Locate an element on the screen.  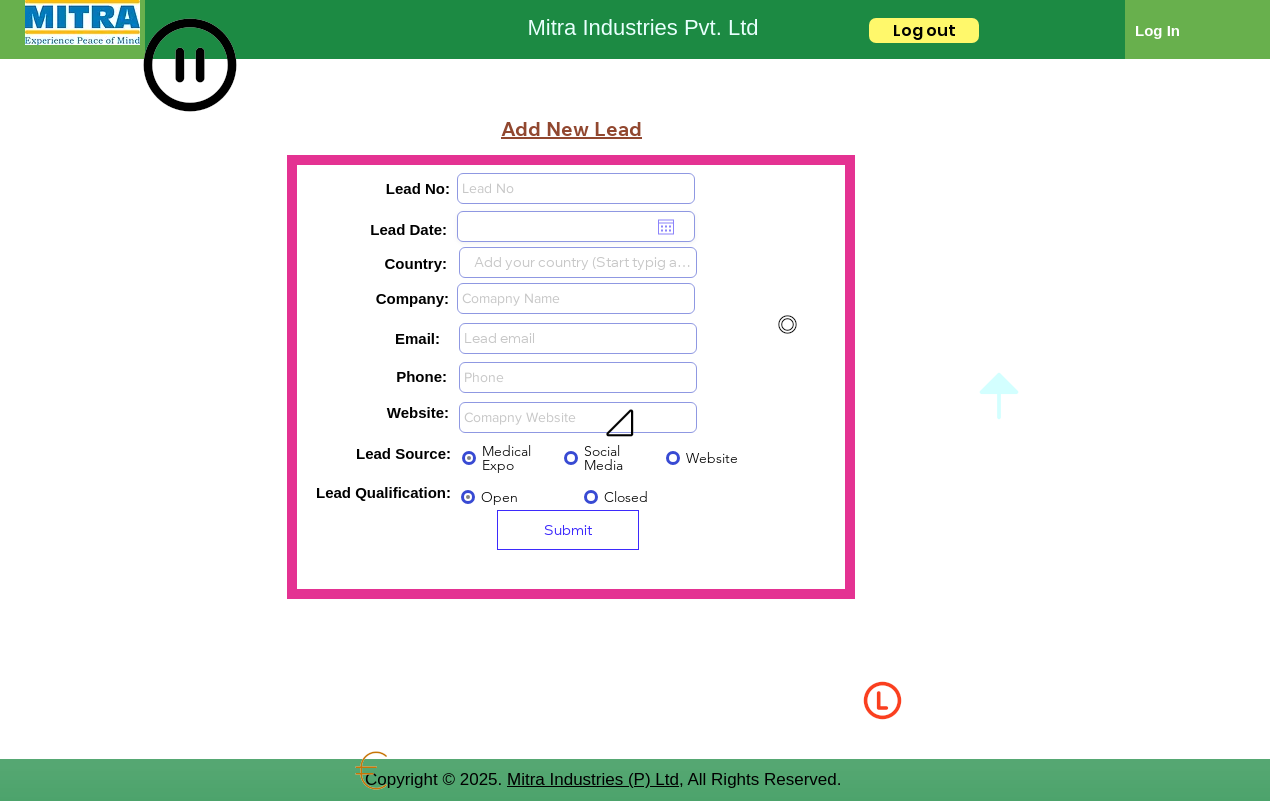
scroll to top of page is located at coordinates (999, 396).